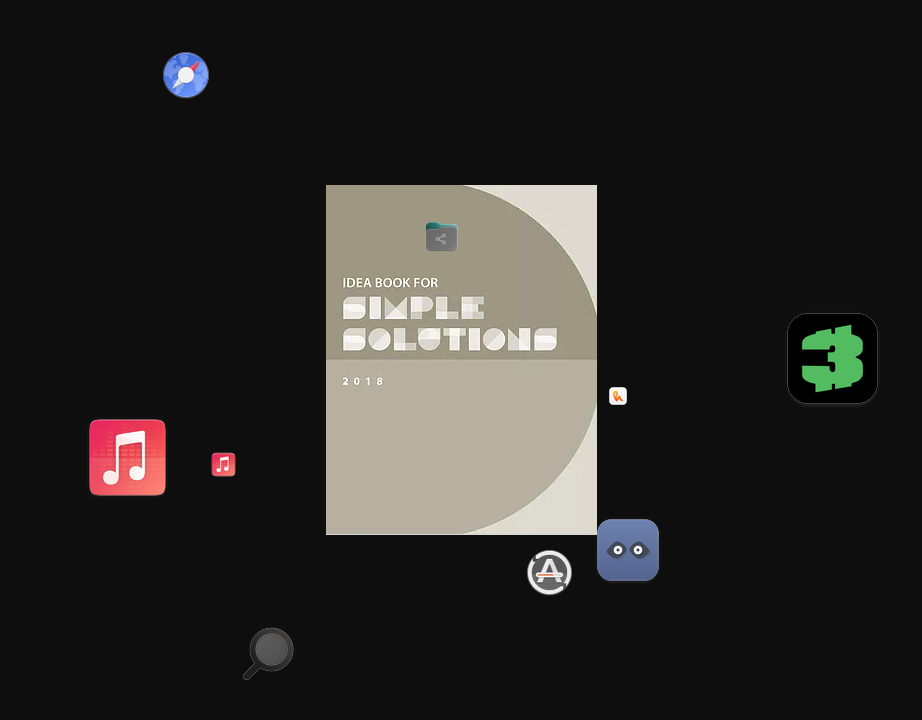 This screenshot has height=720, width=922. I want to click on launch payday 3 game, so click(832, 358).